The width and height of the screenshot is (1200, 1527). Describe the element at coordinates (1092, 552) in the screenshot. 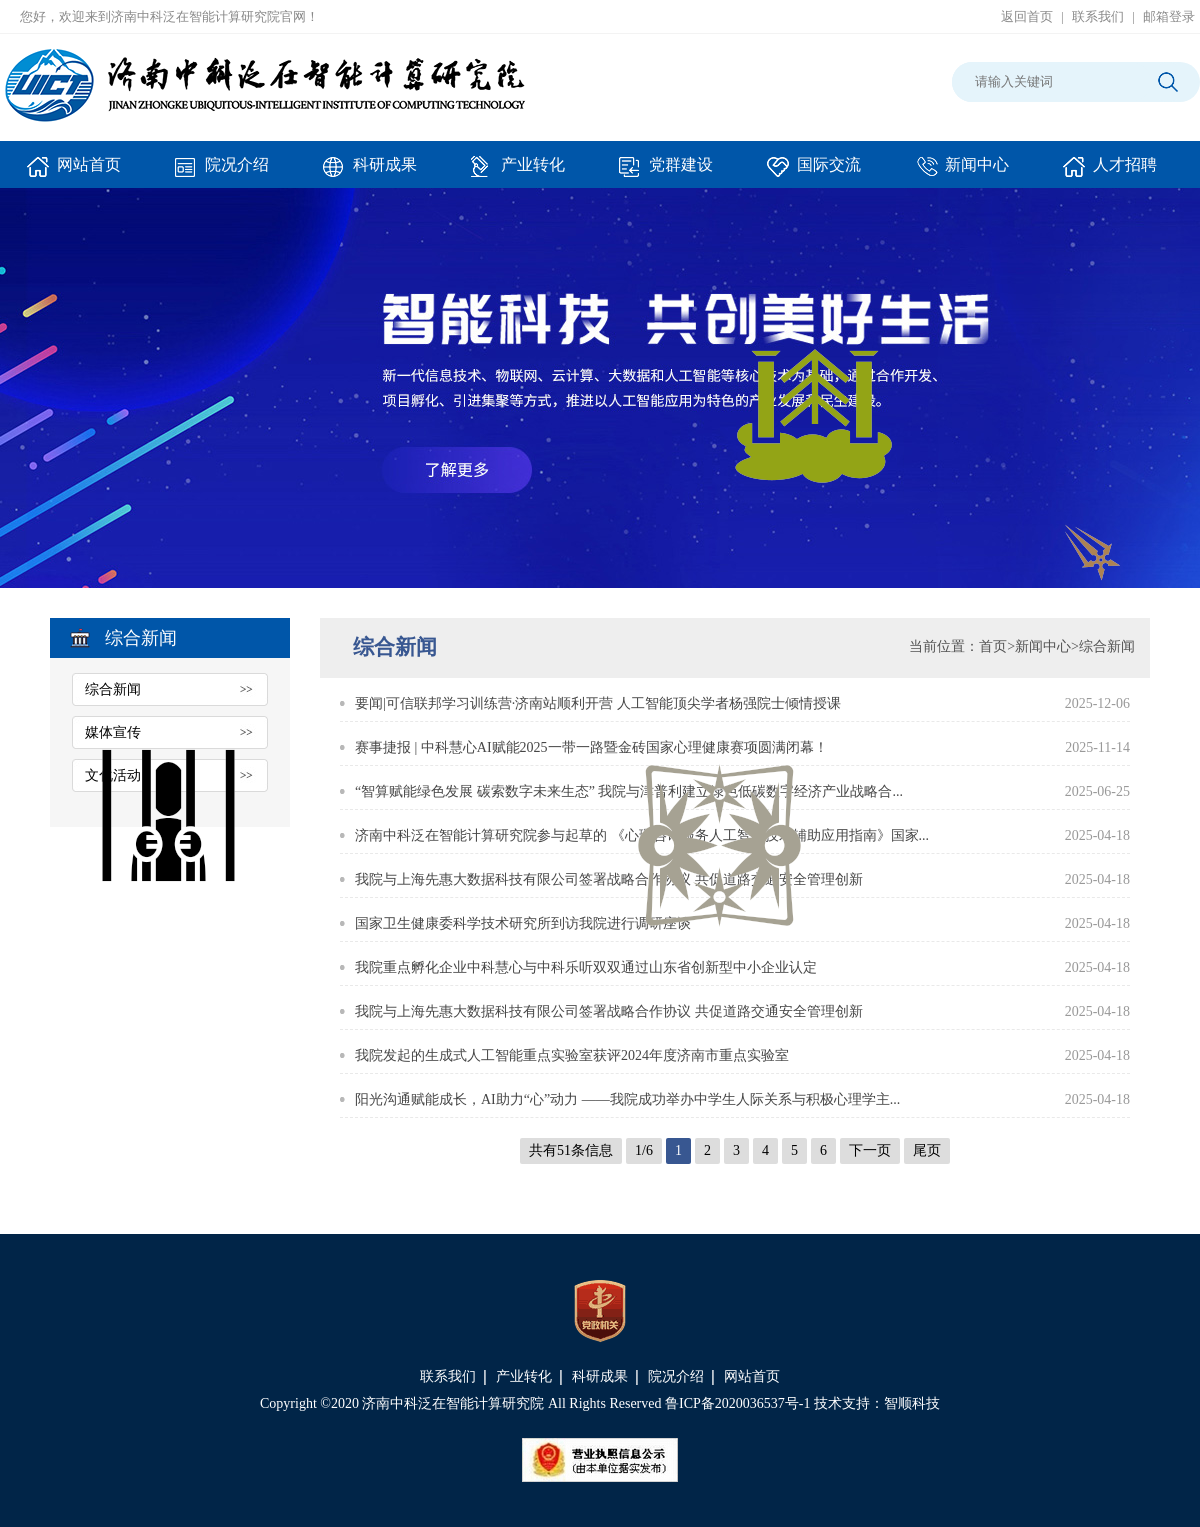

I see `attack or throw weapon action` at that location.